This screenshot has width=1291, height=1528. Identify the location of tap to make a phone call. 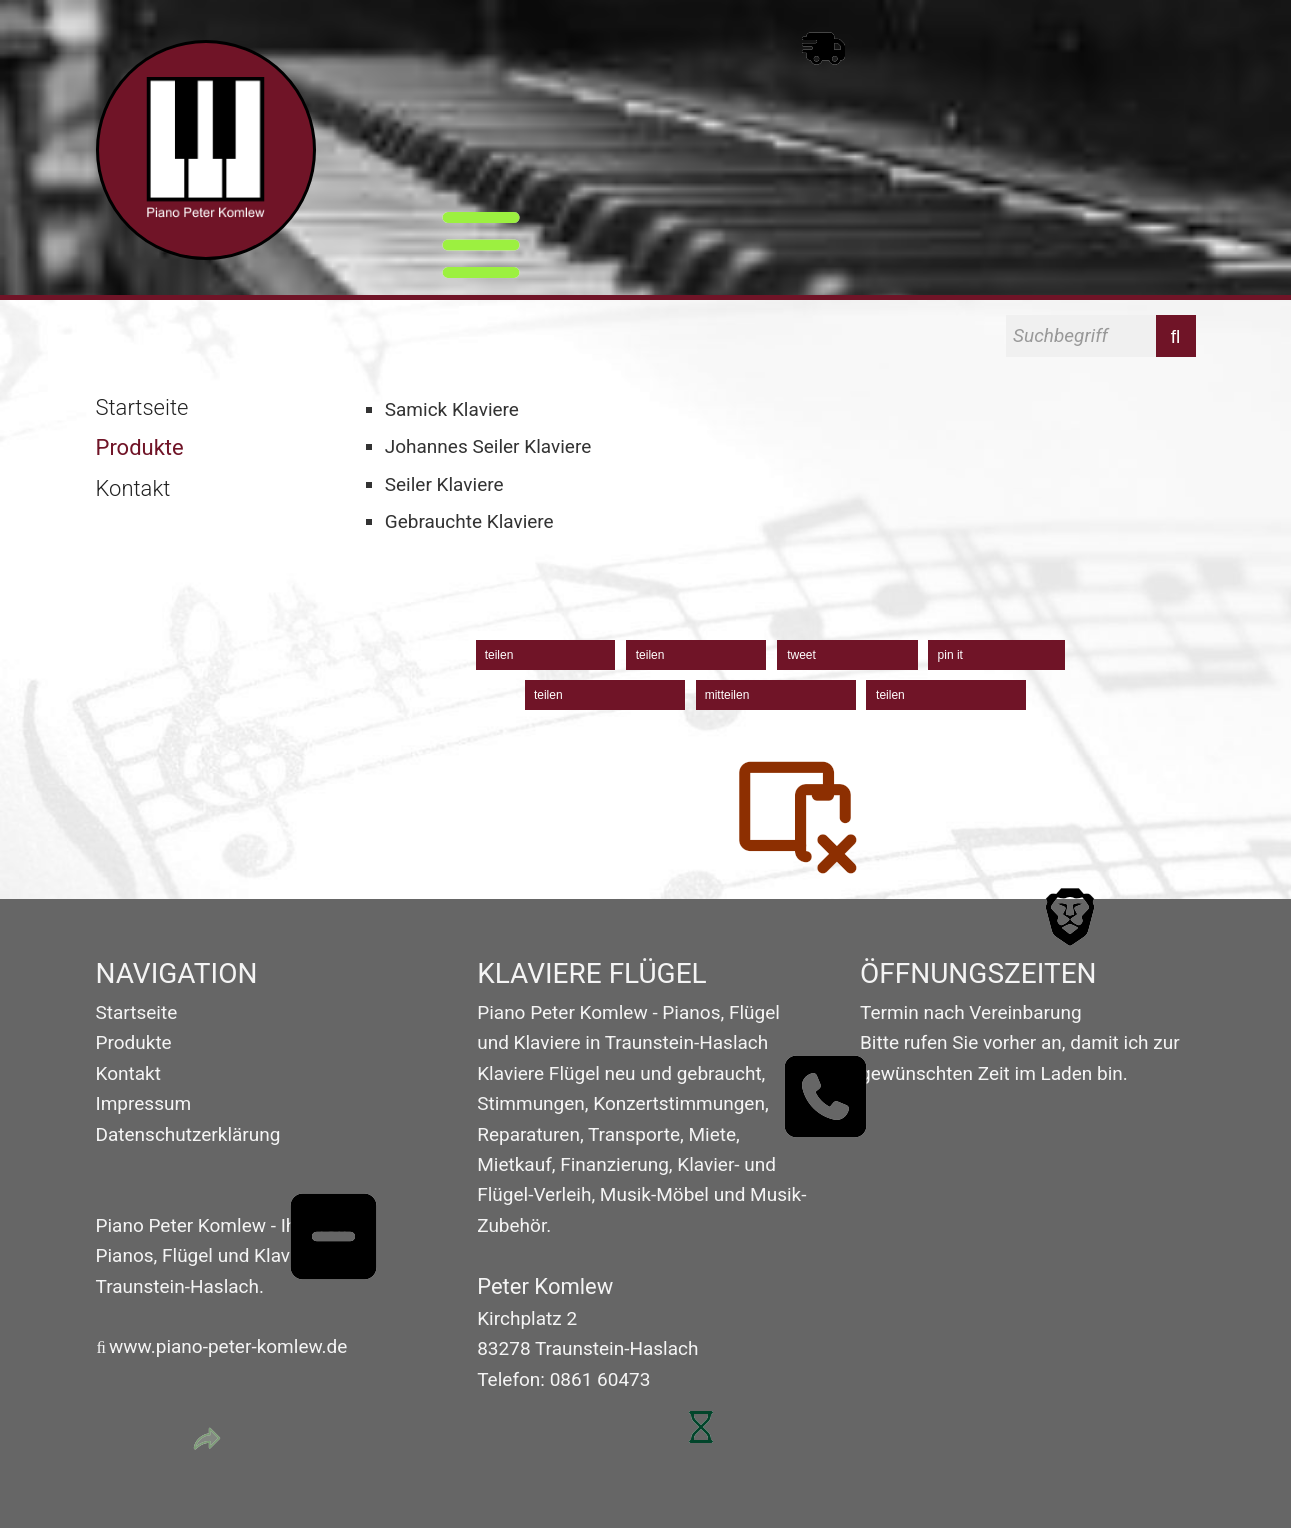
(825, 1096).